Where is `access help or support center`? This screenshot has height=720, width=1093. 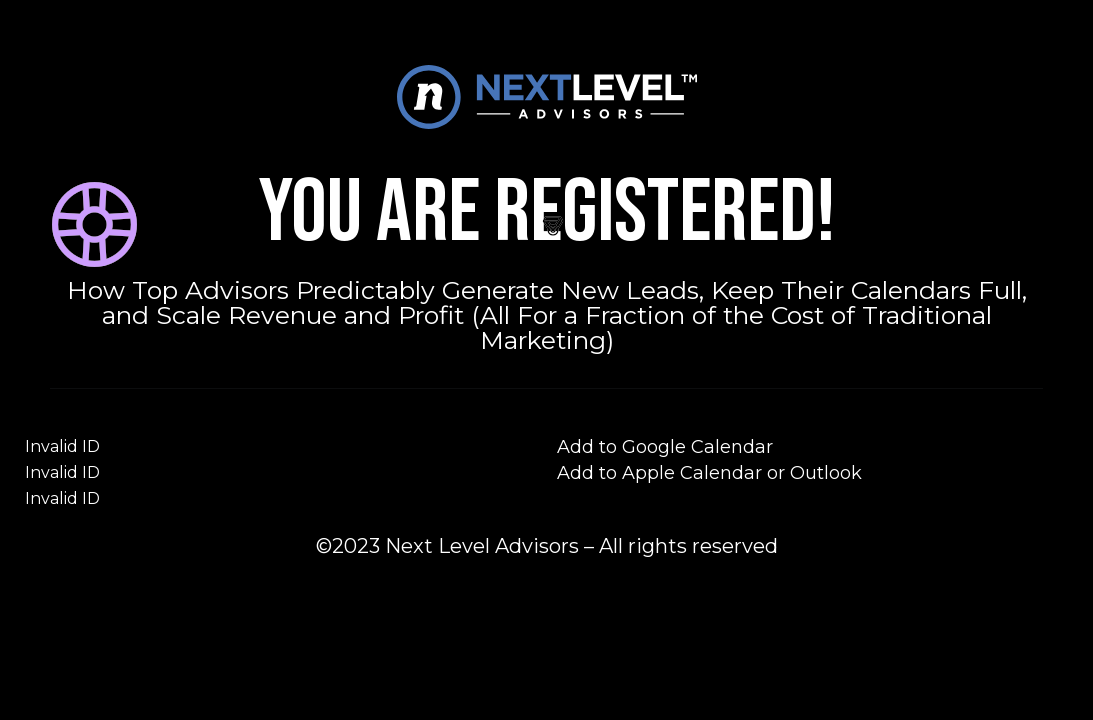 access help or support center is located at coordinates (94, 224).